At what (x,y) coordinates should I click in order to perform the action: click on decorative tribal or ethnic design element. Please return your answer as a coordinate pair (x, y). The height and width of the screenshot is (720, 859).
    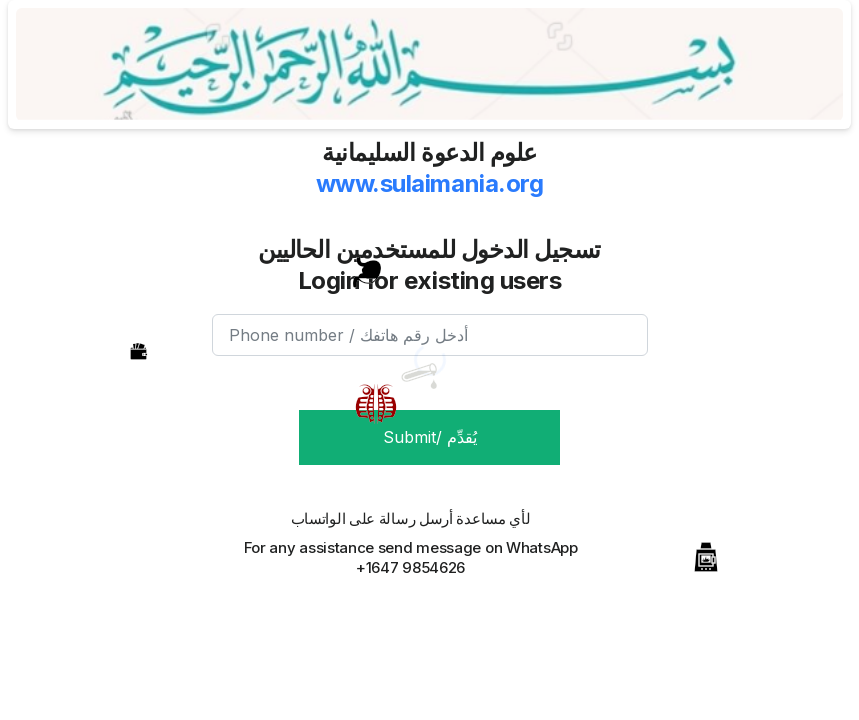
    Looking at the image, I should click on (376, 404).